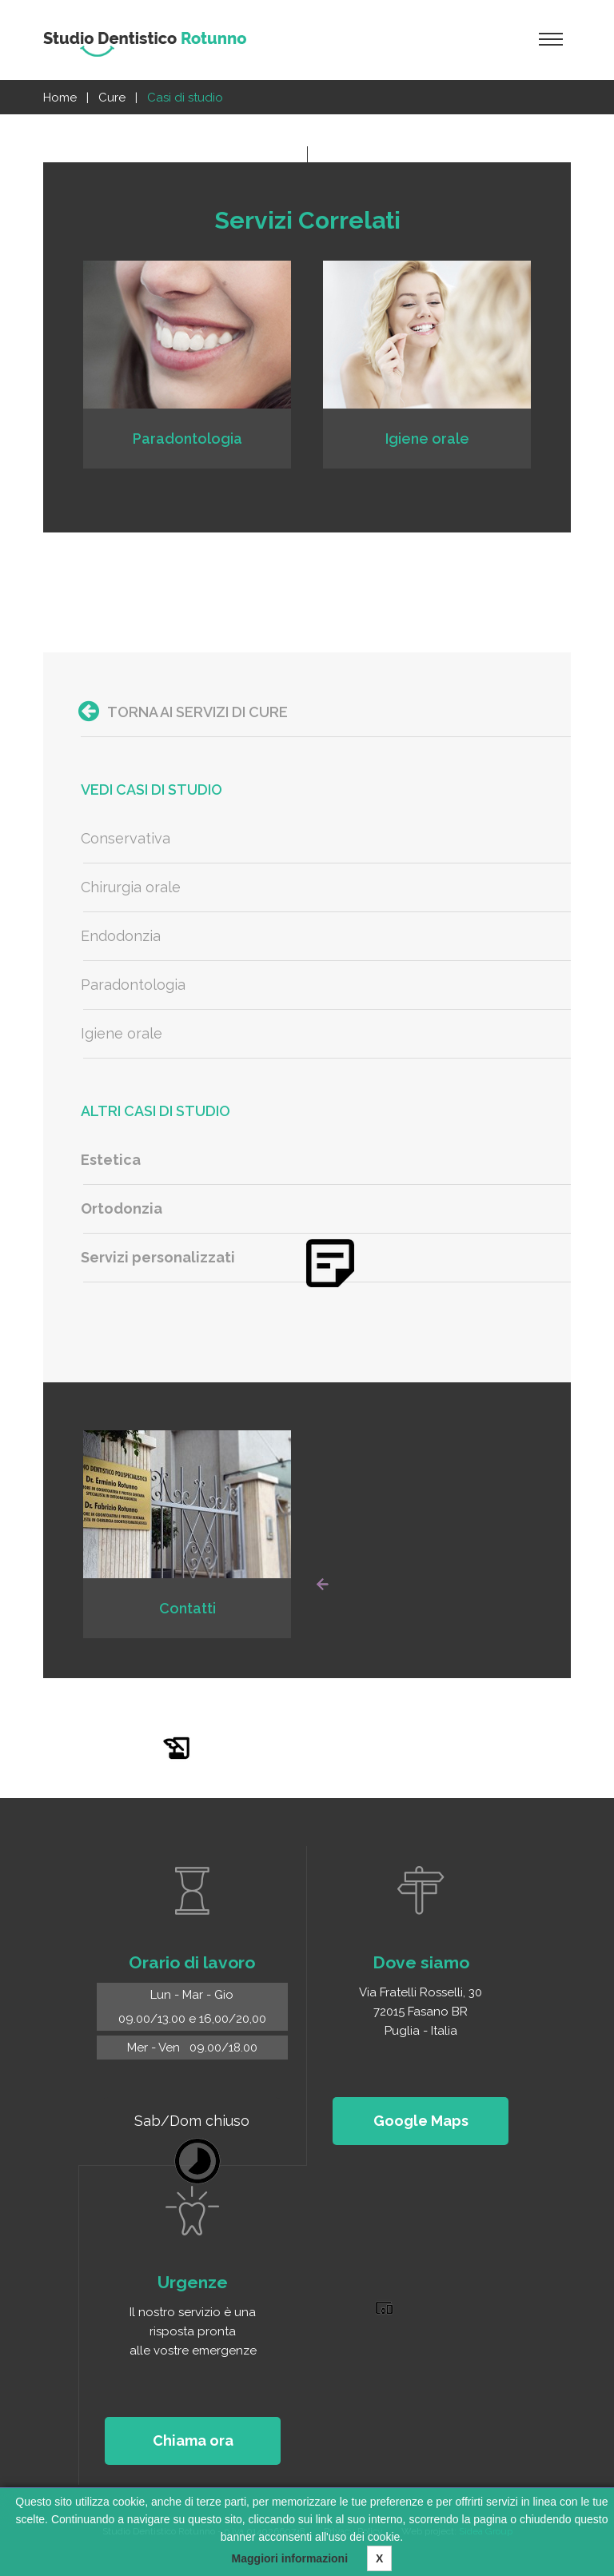 The height and width of the screenshot is (2576, 614). I want to click on access timelapse camera mode, so click(197, 2161).